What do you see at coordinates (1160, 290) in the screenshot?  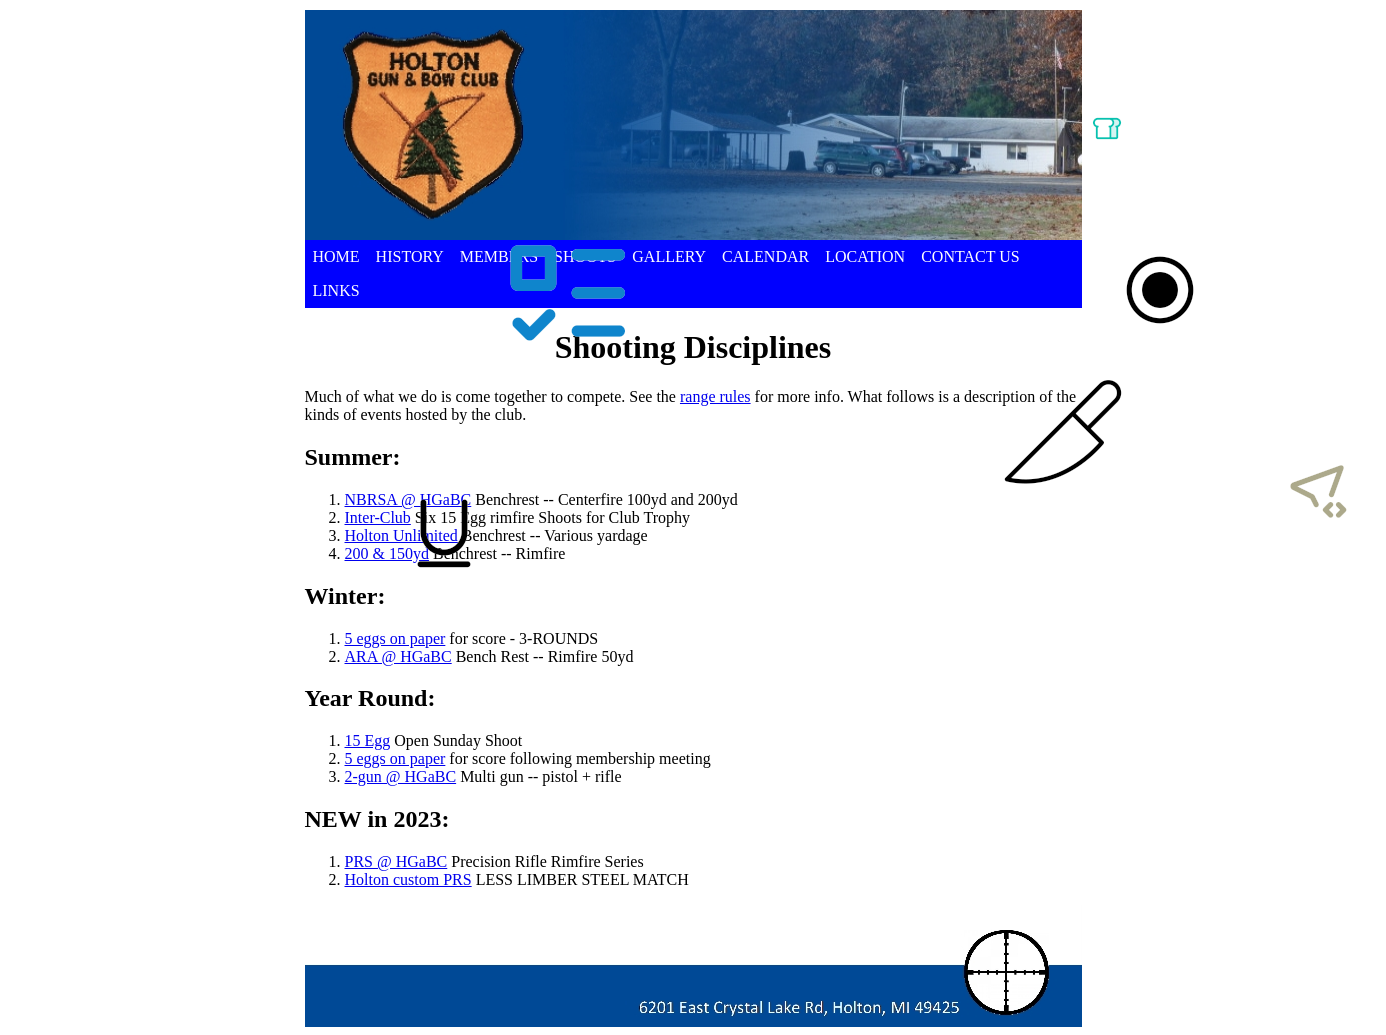 I see `a selected radio button option` at bounding box center [1160, 290].